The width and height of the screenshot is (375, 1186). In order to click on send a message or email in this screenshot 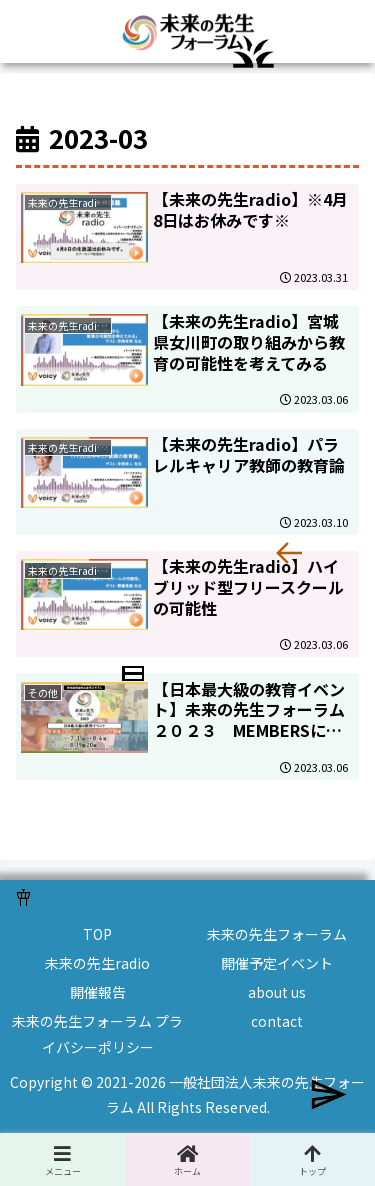, I will do `click(328, 1094)`.